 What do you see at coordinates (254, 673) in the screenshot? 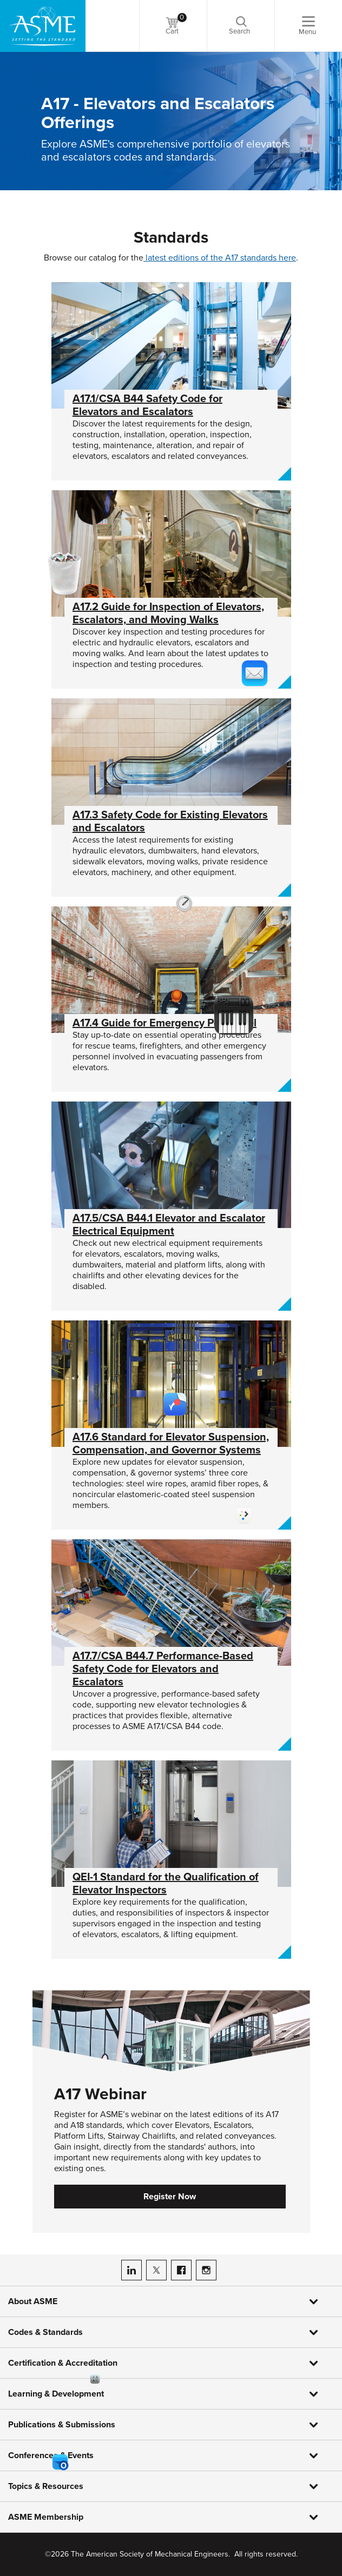
I see `open the Mail app` at bounding box center [254, 673].